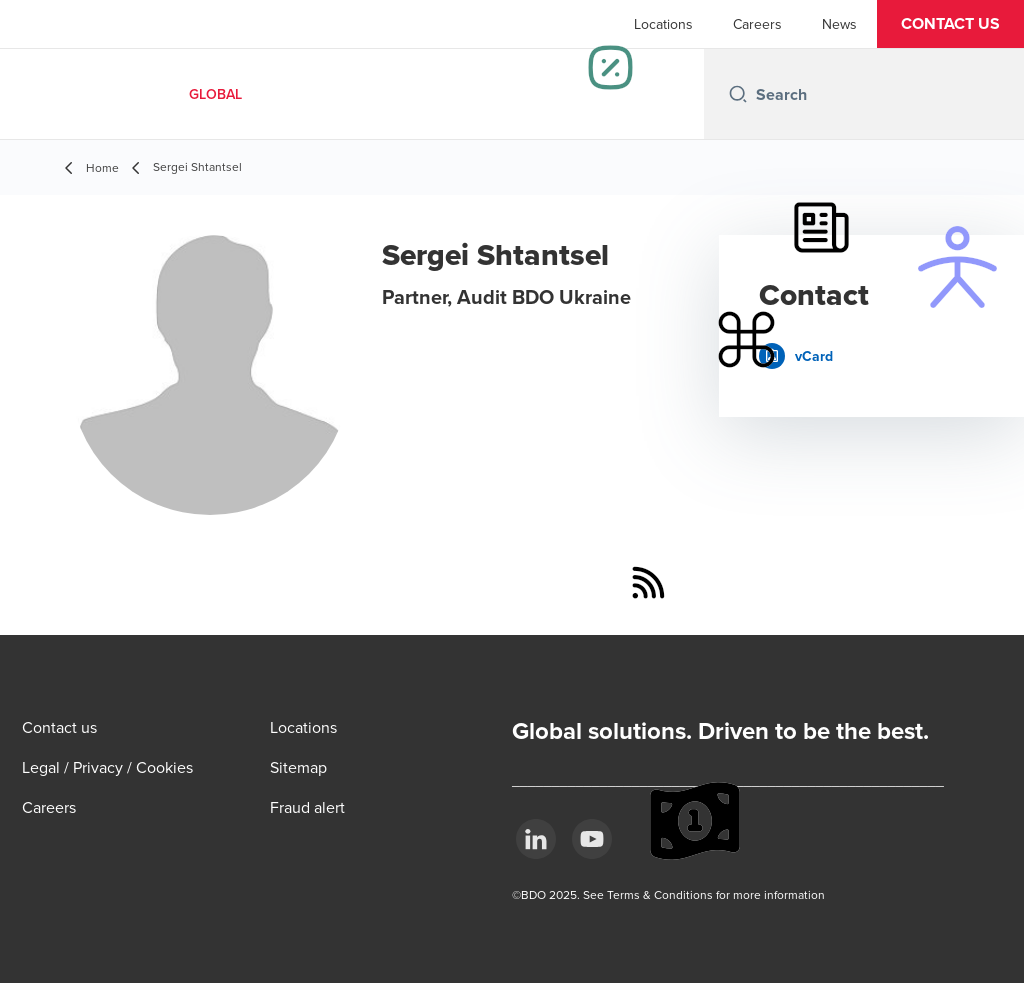 This screenshot has height=983, width=1024. I want to click on view payment or transaction details, so click(695, 821).